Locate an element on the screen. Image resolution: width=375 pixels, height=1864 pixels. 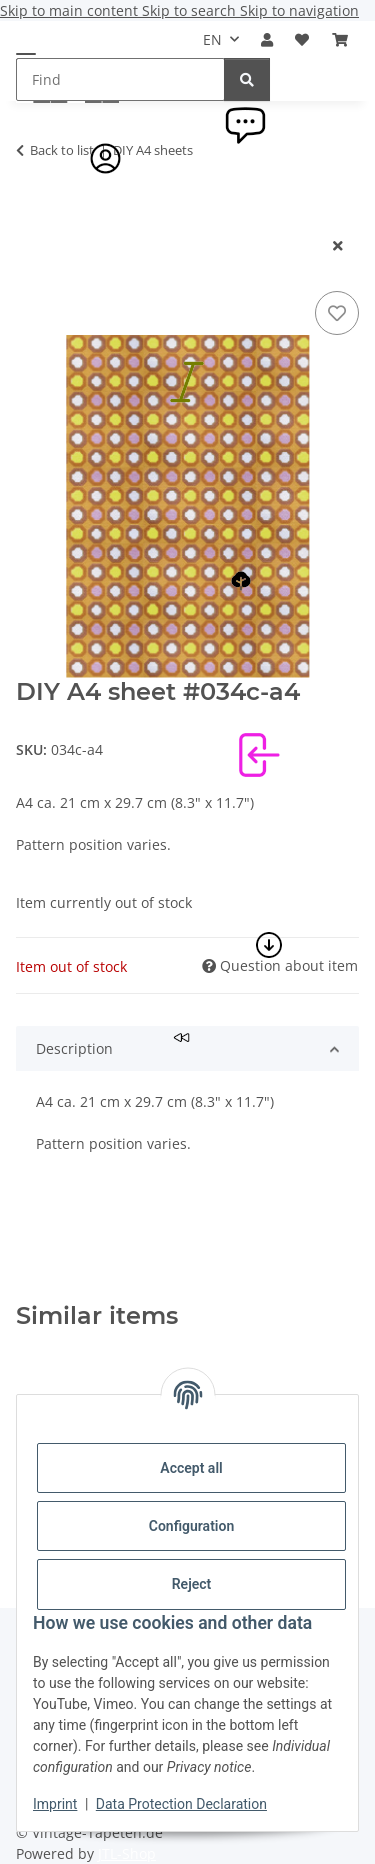
apply italic formatting to selected text is located at coordinates (187, 382).